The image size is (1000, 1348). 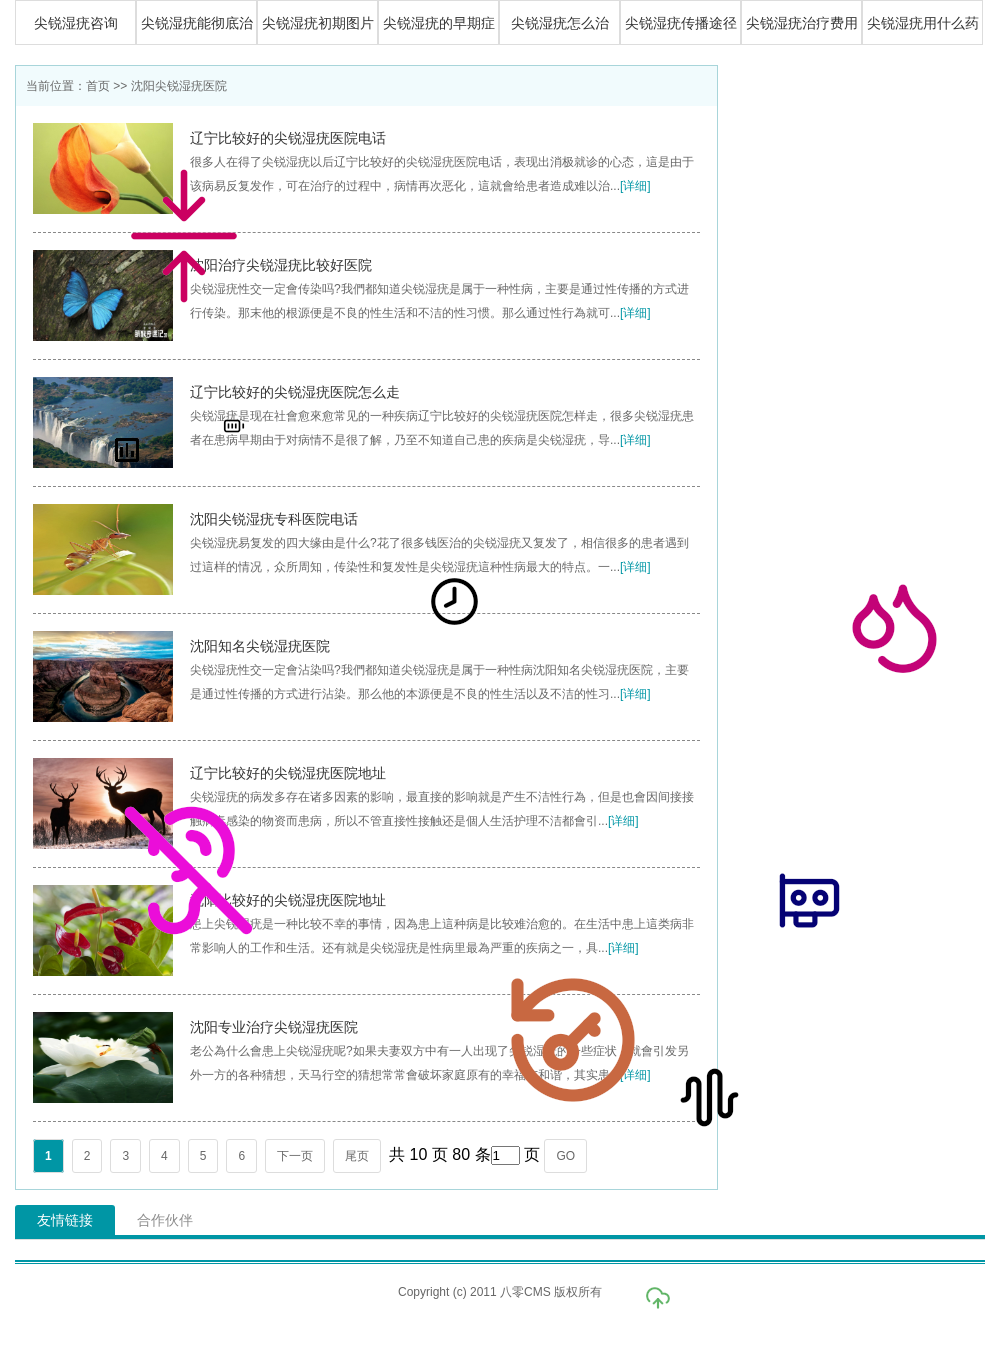 I want to click on audio waveform visualization, so click(x=709, y=1097).